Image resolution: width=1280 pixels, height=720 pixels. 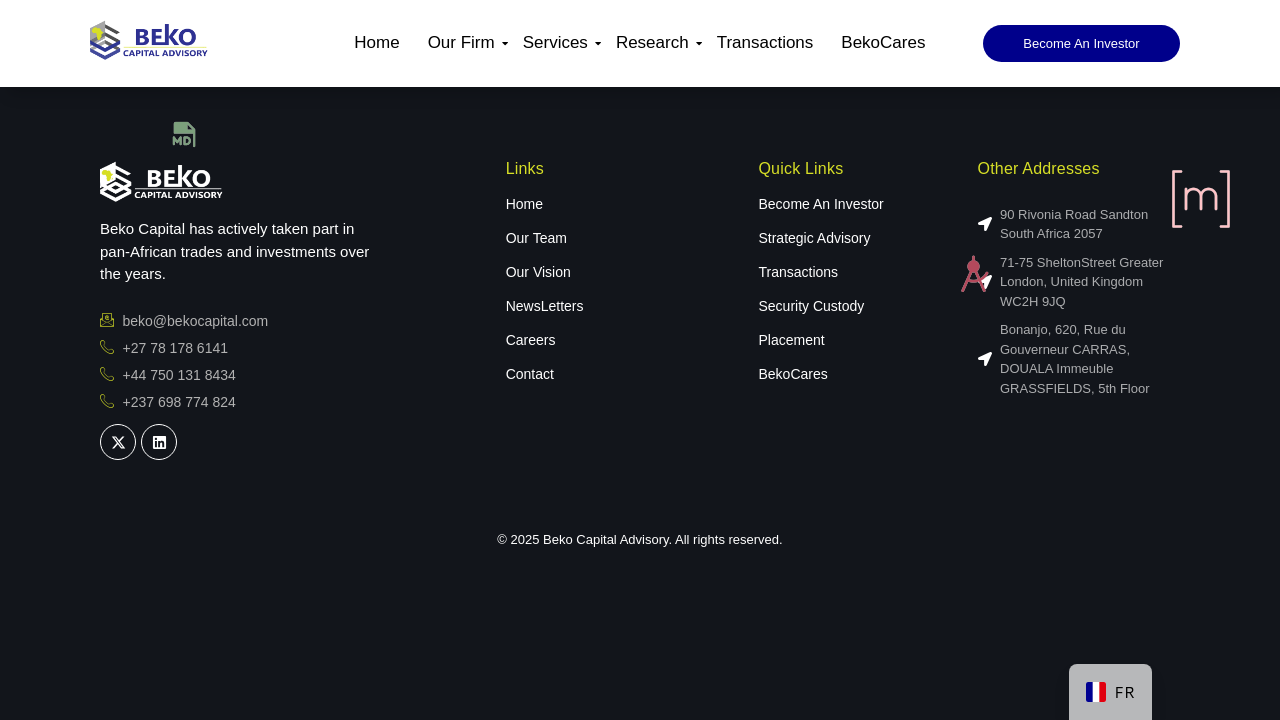 I want to click on access drawing or measurement tools, so click(x=973, y=274).